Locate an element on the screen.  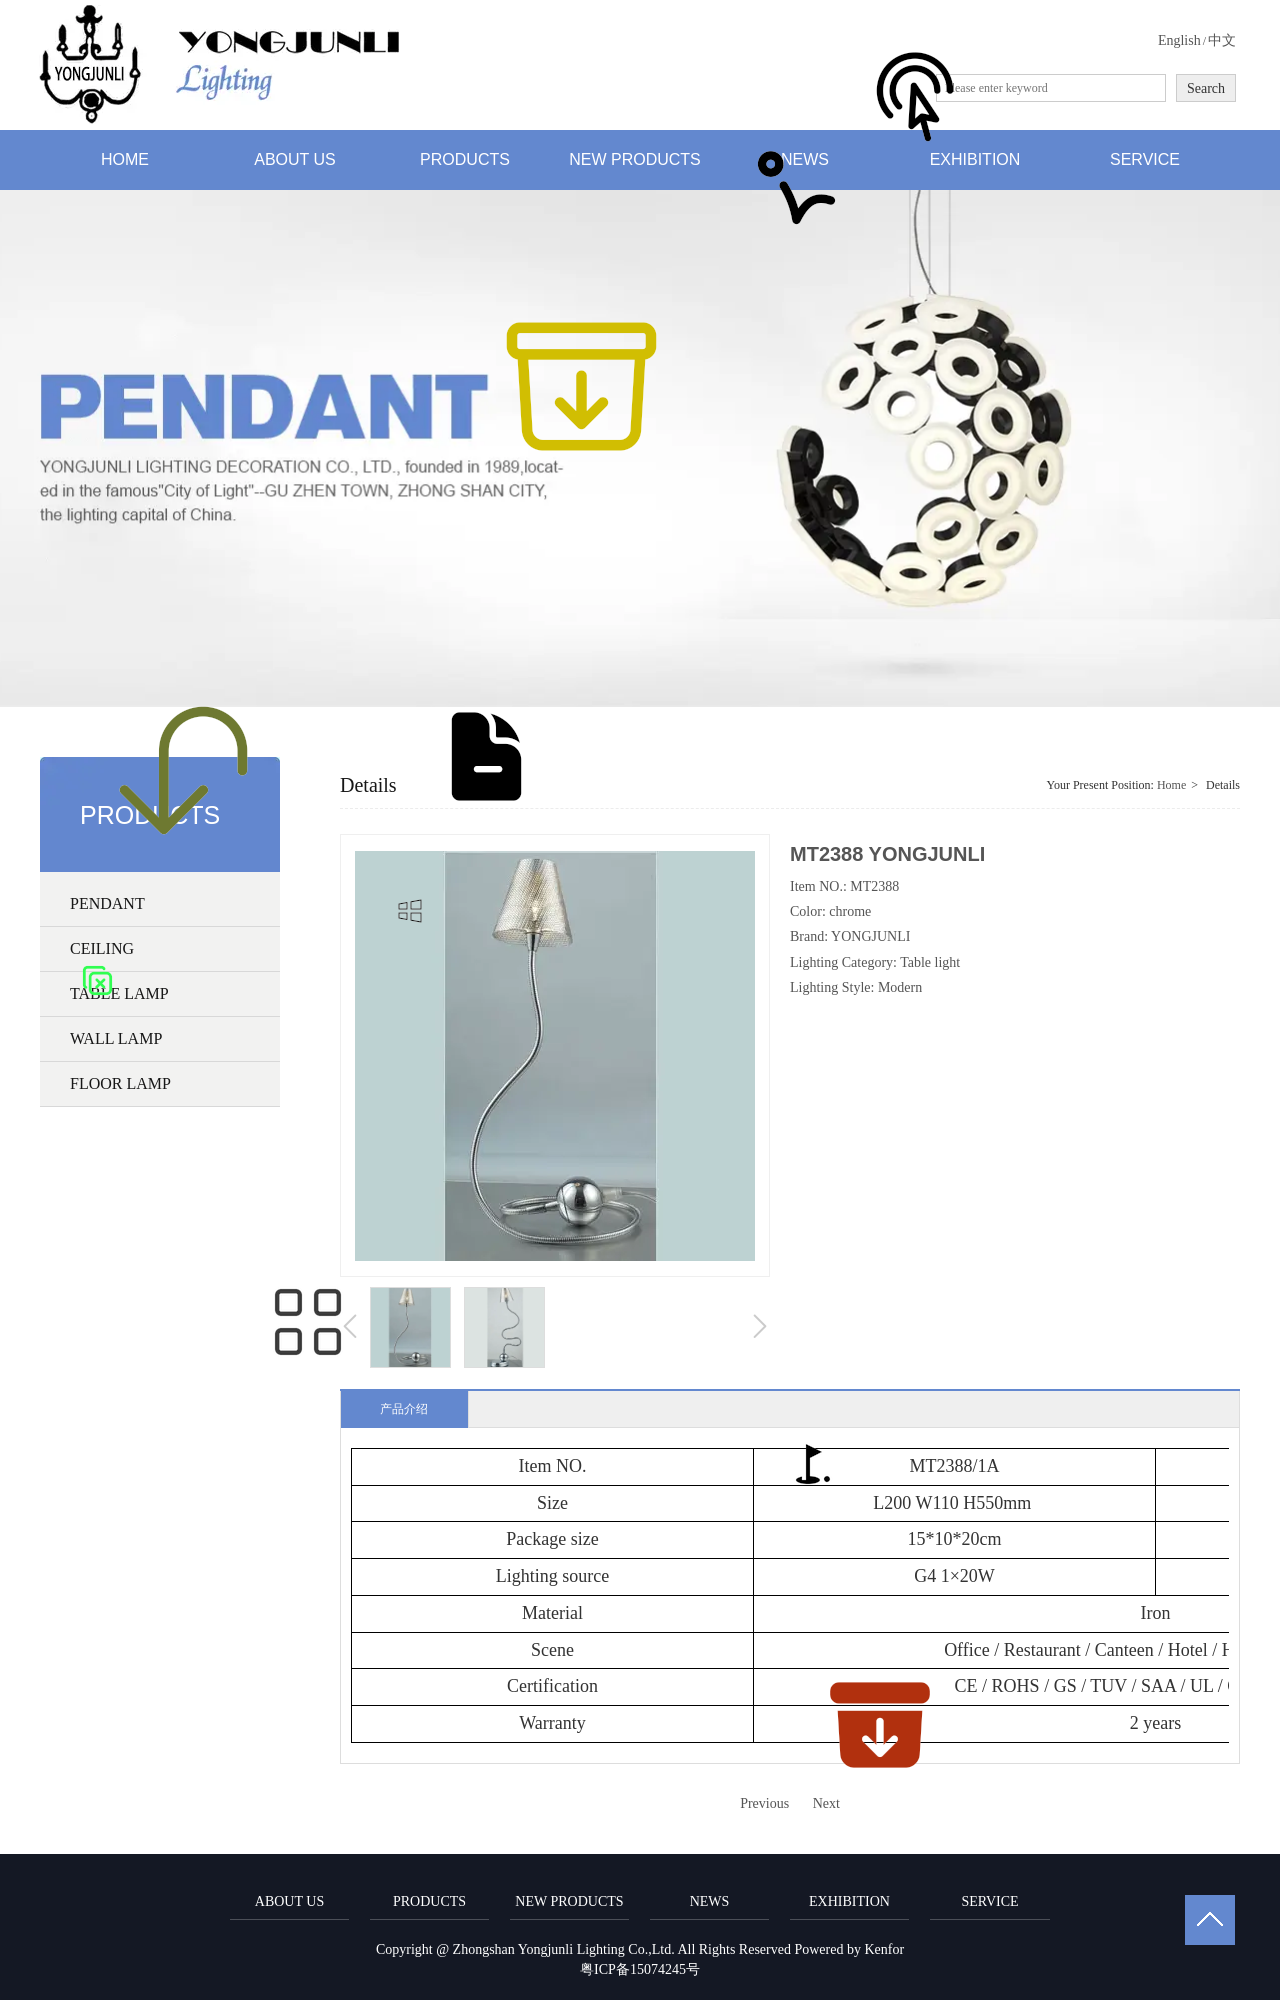
undo or go back to previous state is located at coordinates (796, 185).